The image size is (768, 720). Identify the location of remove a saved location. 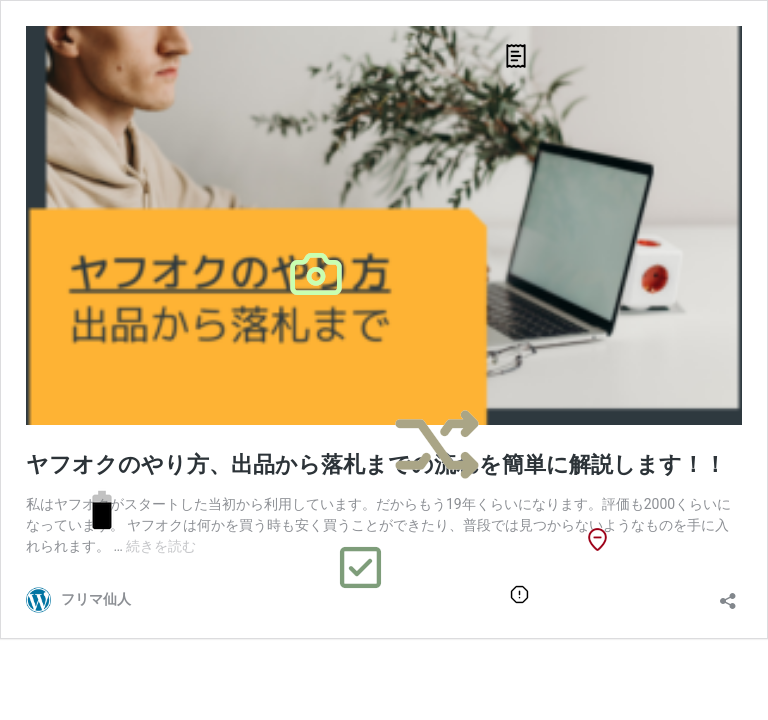
(597, 539).